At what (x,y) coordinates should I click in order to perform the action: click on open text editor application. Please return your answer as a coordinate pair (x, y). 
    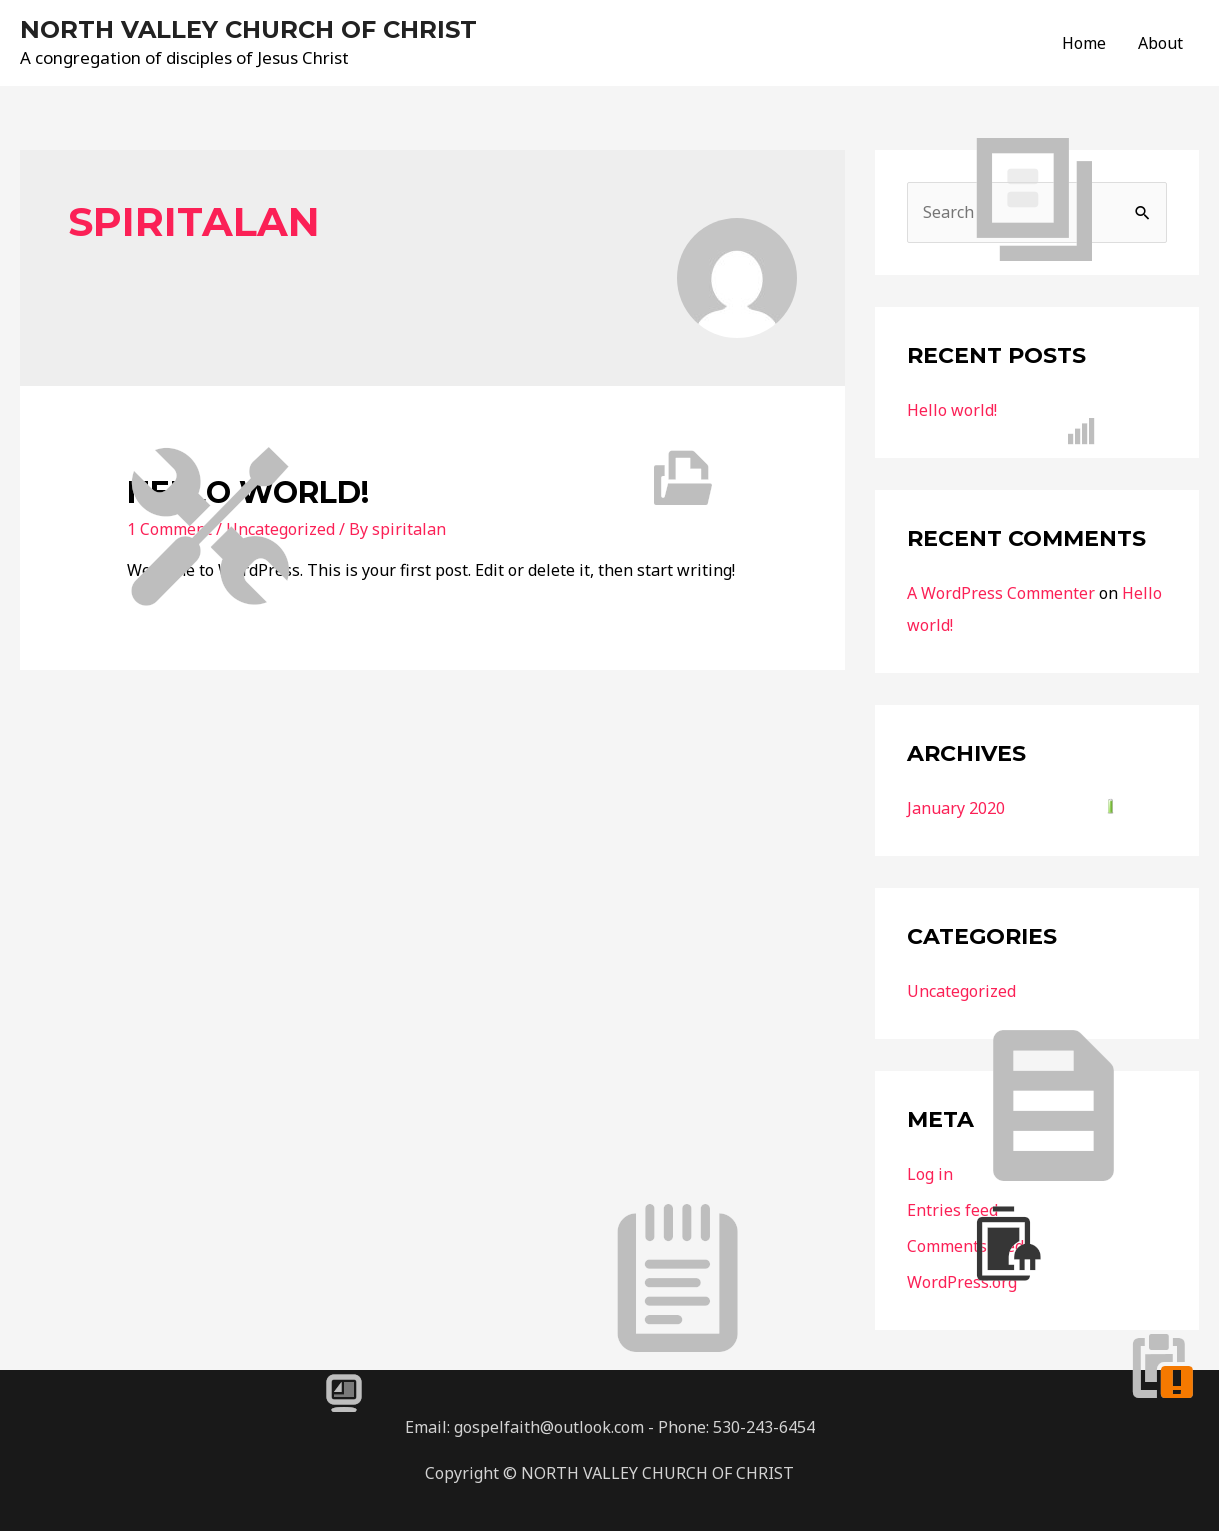
    Looking at the image, I should click on (673, 1278).